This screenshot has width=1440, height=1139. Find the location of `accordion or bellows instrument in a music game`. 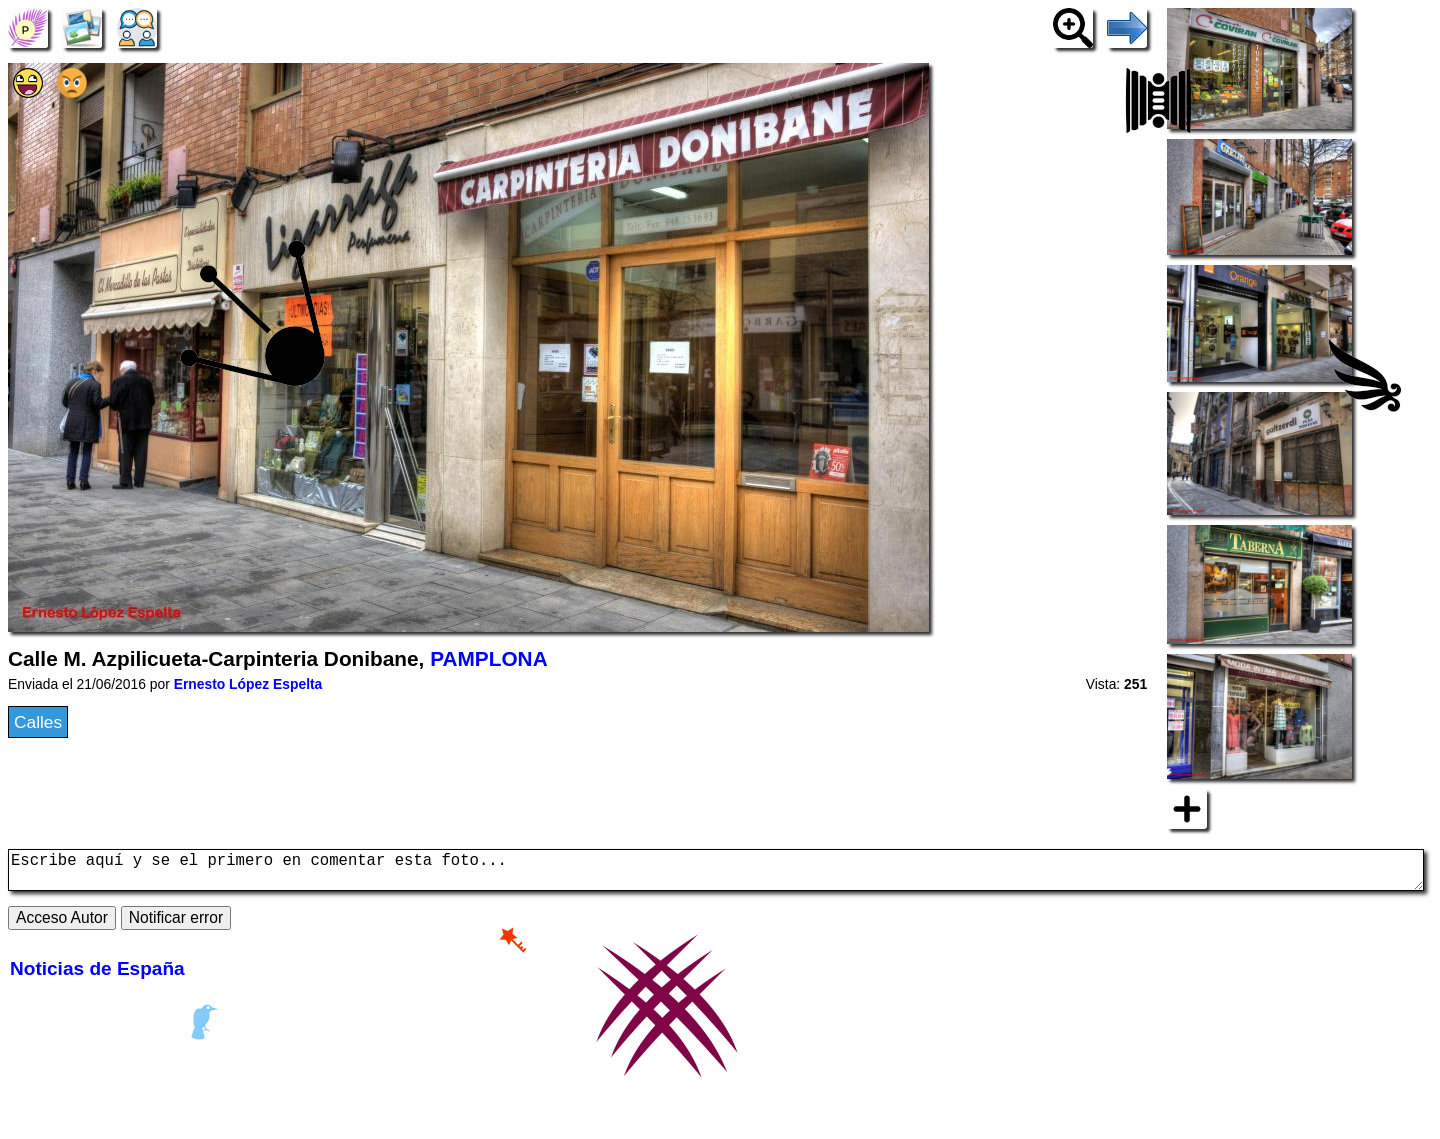

accordion or bellows instrument in a music game is located at coordinates (1158, 100).